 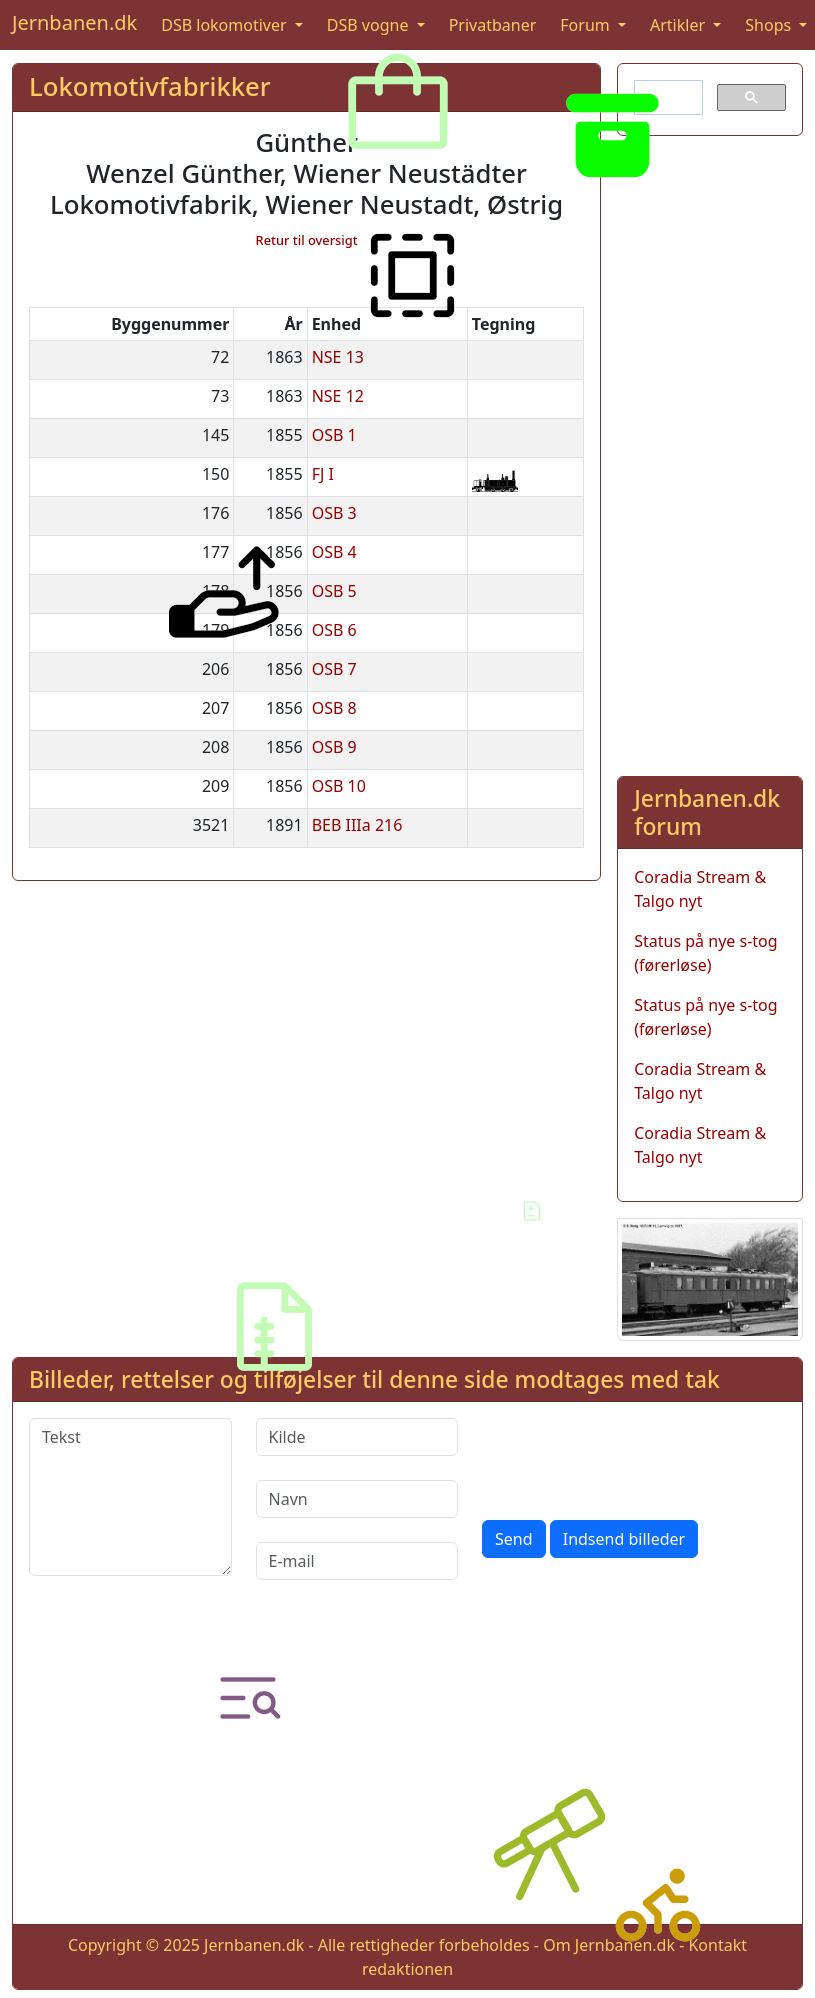 What do you see at coordinates (612, 135) in the screenshot?
I see `archive this item` at bounding box center [612, 135].